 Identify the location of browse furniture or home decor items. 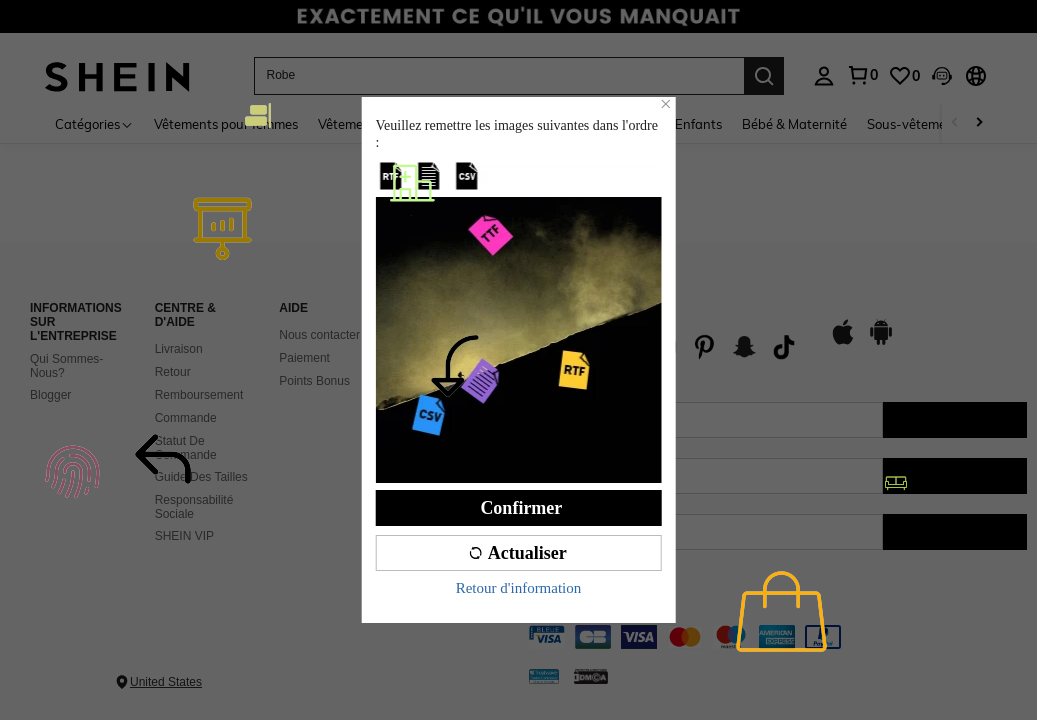
(896, 483).